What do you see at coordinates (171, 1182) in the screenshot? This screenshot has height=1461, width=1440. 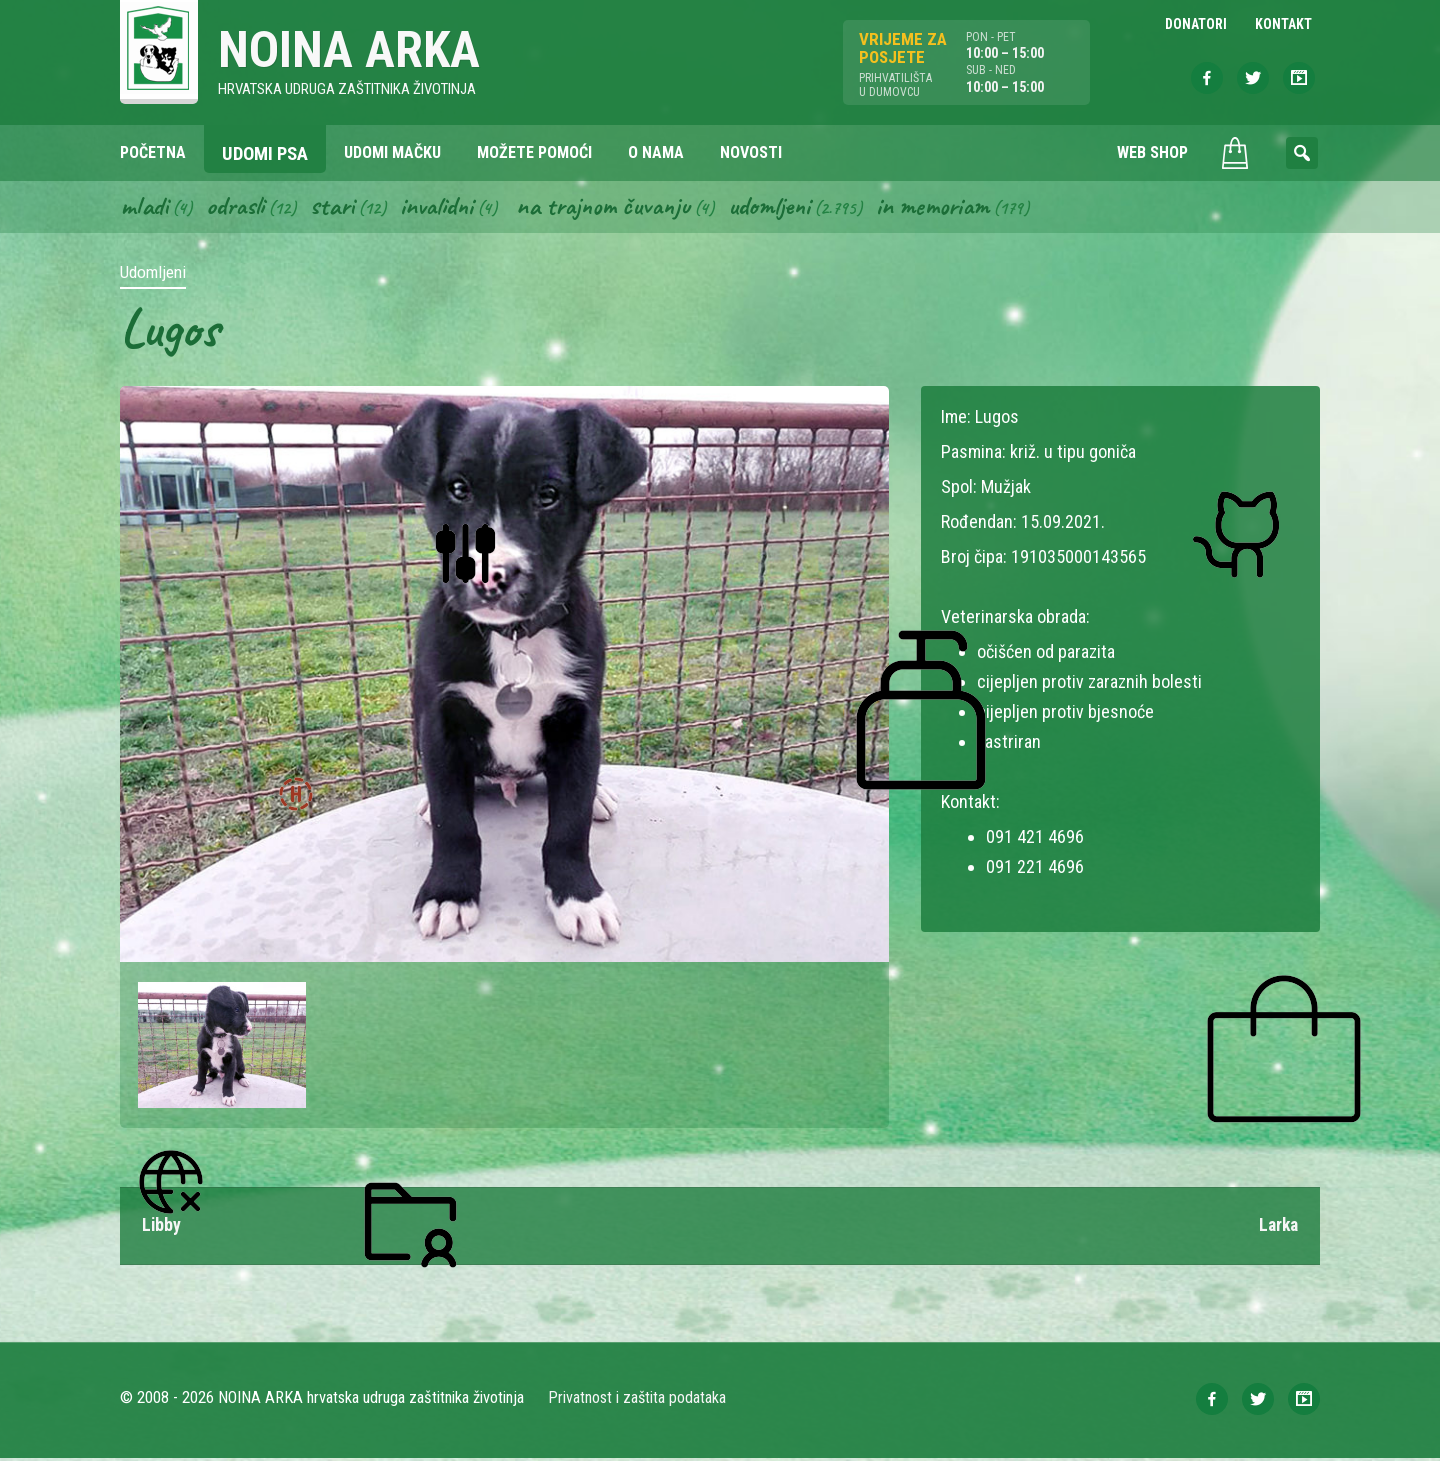 I see `no internet connection` at bounding box center [171, 1182].